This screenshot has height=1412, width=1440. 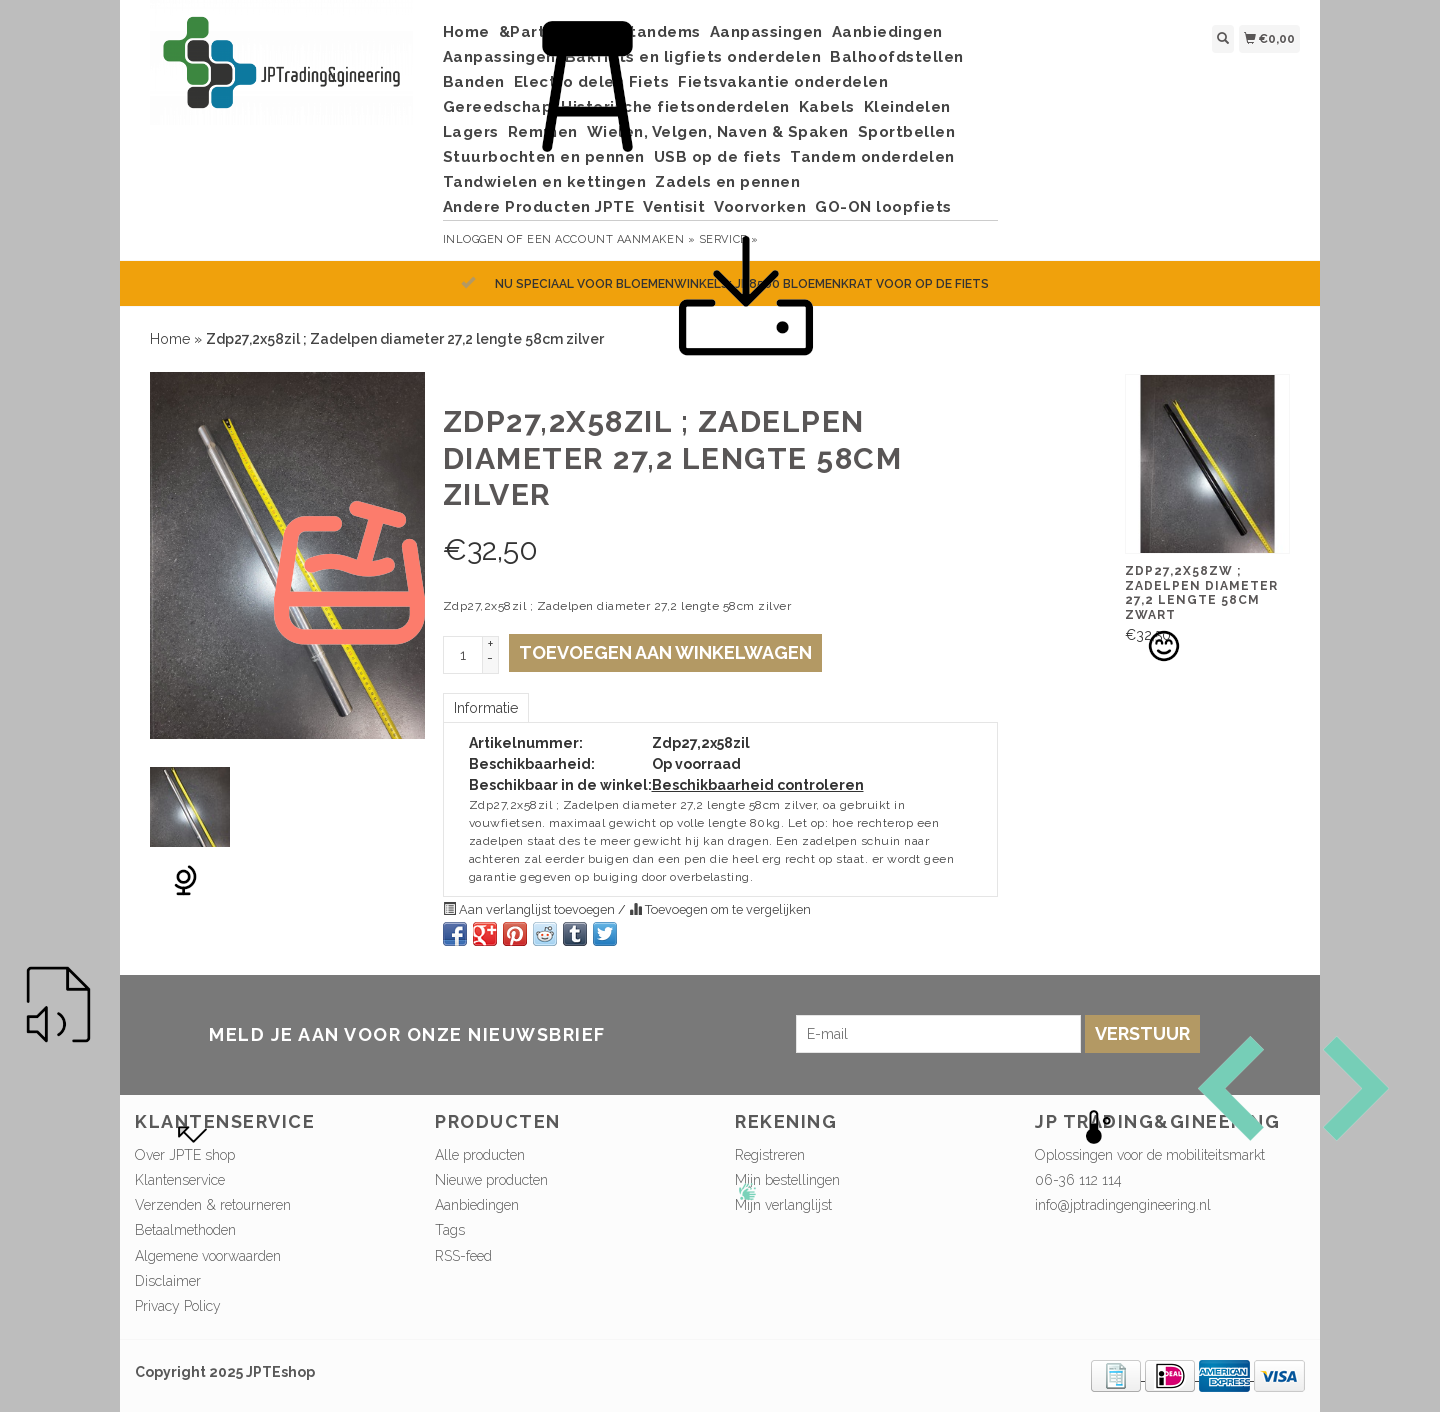 I want to click on open an audio file, so click(x=58, y=1004).